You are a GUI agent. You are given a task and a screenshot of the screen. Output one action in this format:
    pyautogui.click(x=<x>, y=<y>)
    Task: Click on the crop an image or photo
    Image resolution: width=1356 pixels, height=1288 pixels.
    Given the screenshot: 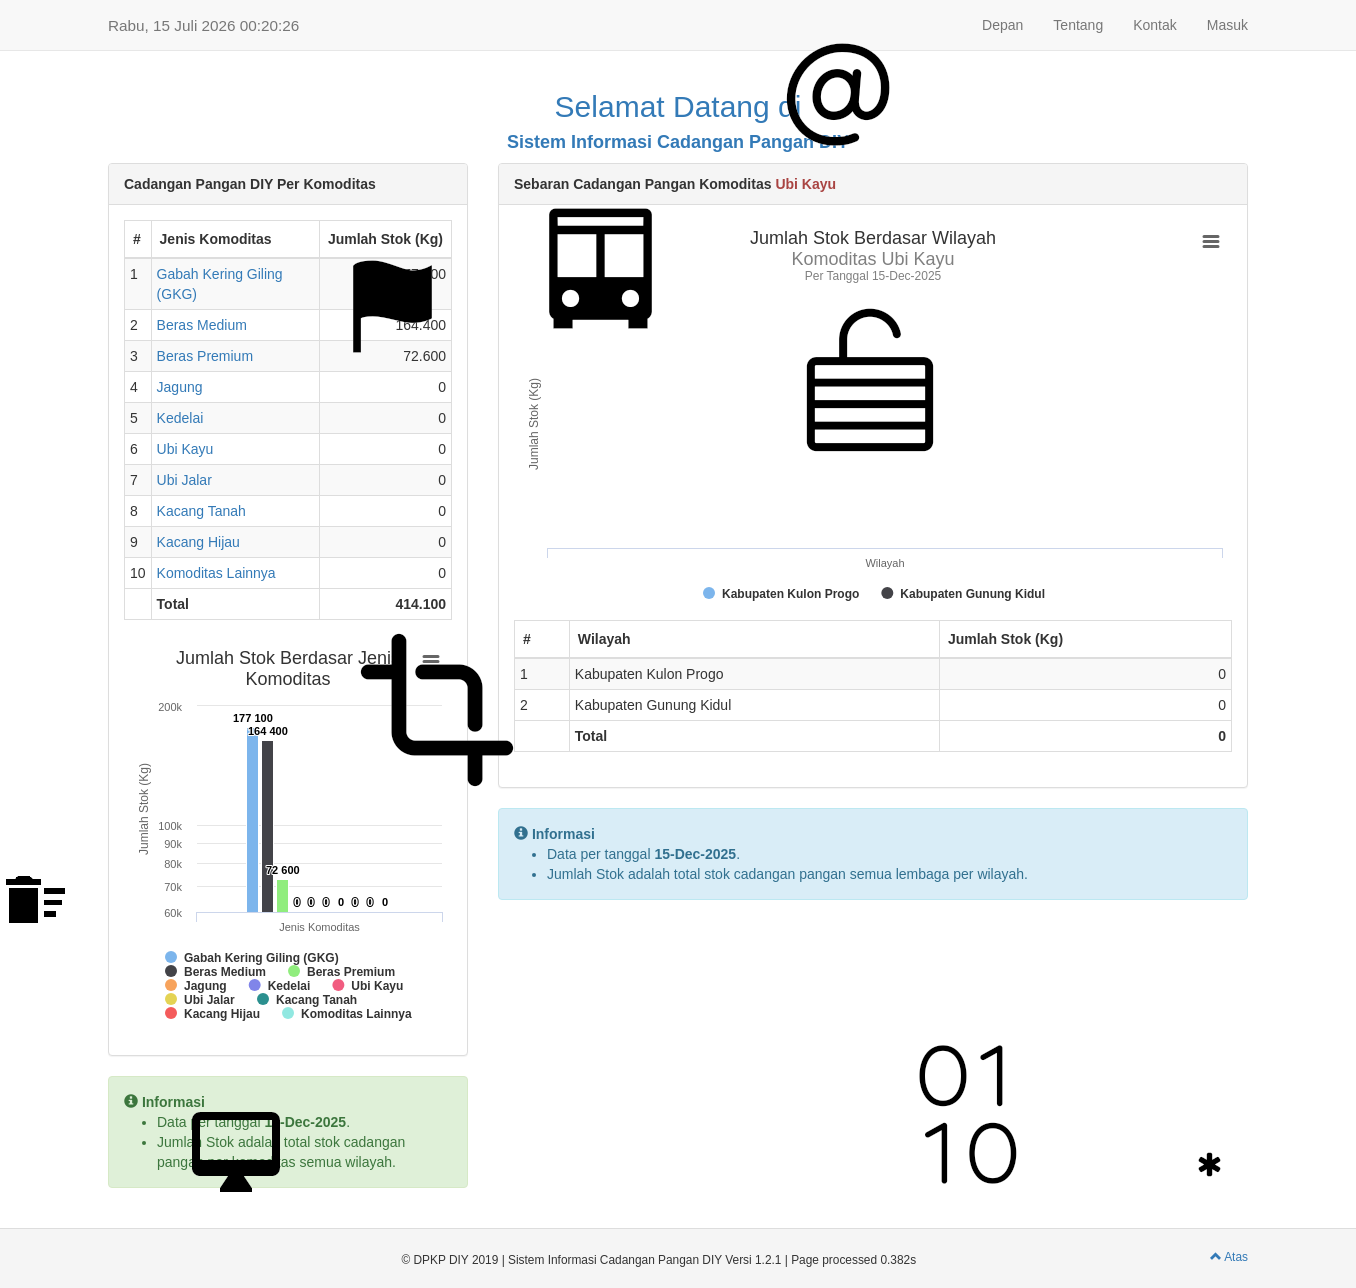 What is the action you would take?
    pyautogui.click(x=437, y=710)
    